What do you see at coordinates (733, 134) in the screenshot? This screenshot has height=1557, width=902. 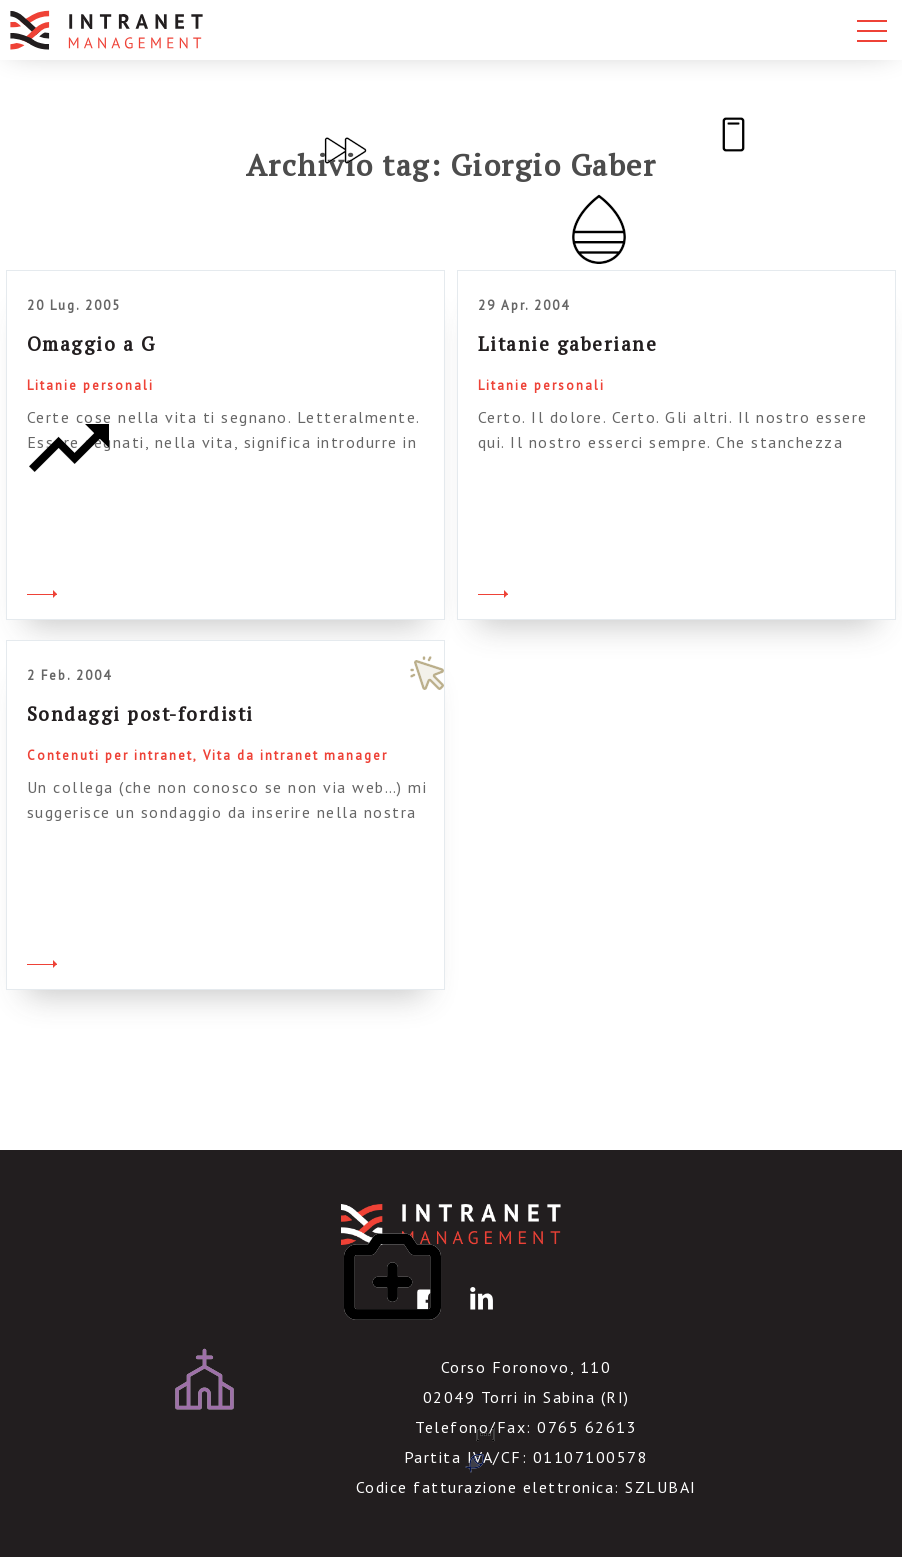 I see `access device speaker settings` at bounding box center [733, 134].